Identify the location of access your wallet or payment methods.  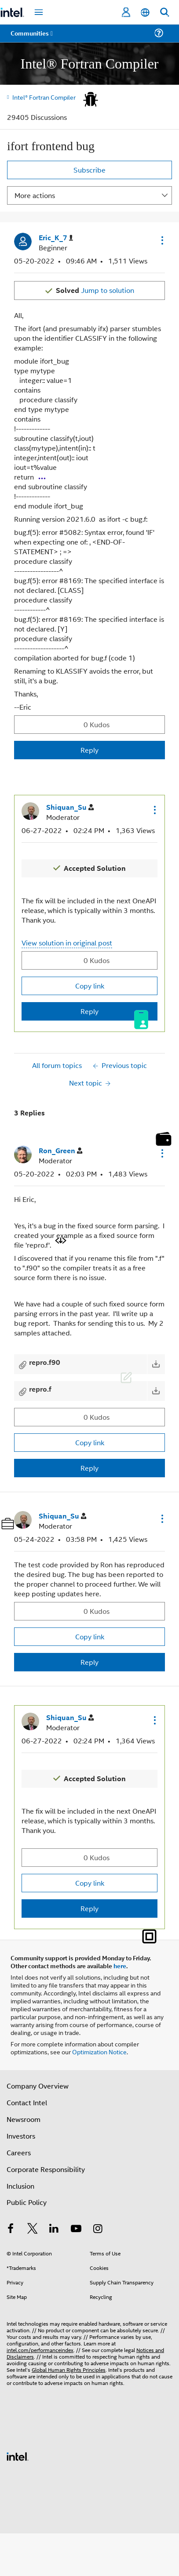
(164, 1139).